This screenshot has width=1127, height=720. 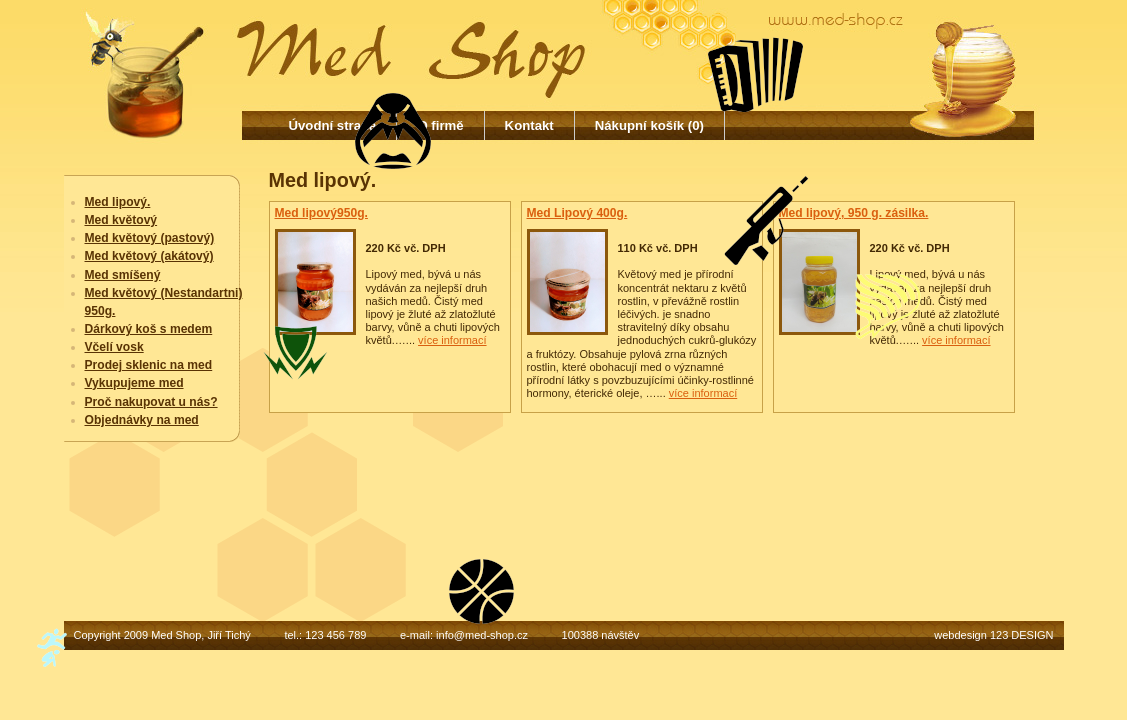 What do you see at coordinates (766, 220) in the screenshot?
I see `select the FAMAS assault rifle weapon` at bounding box center [766, 220].